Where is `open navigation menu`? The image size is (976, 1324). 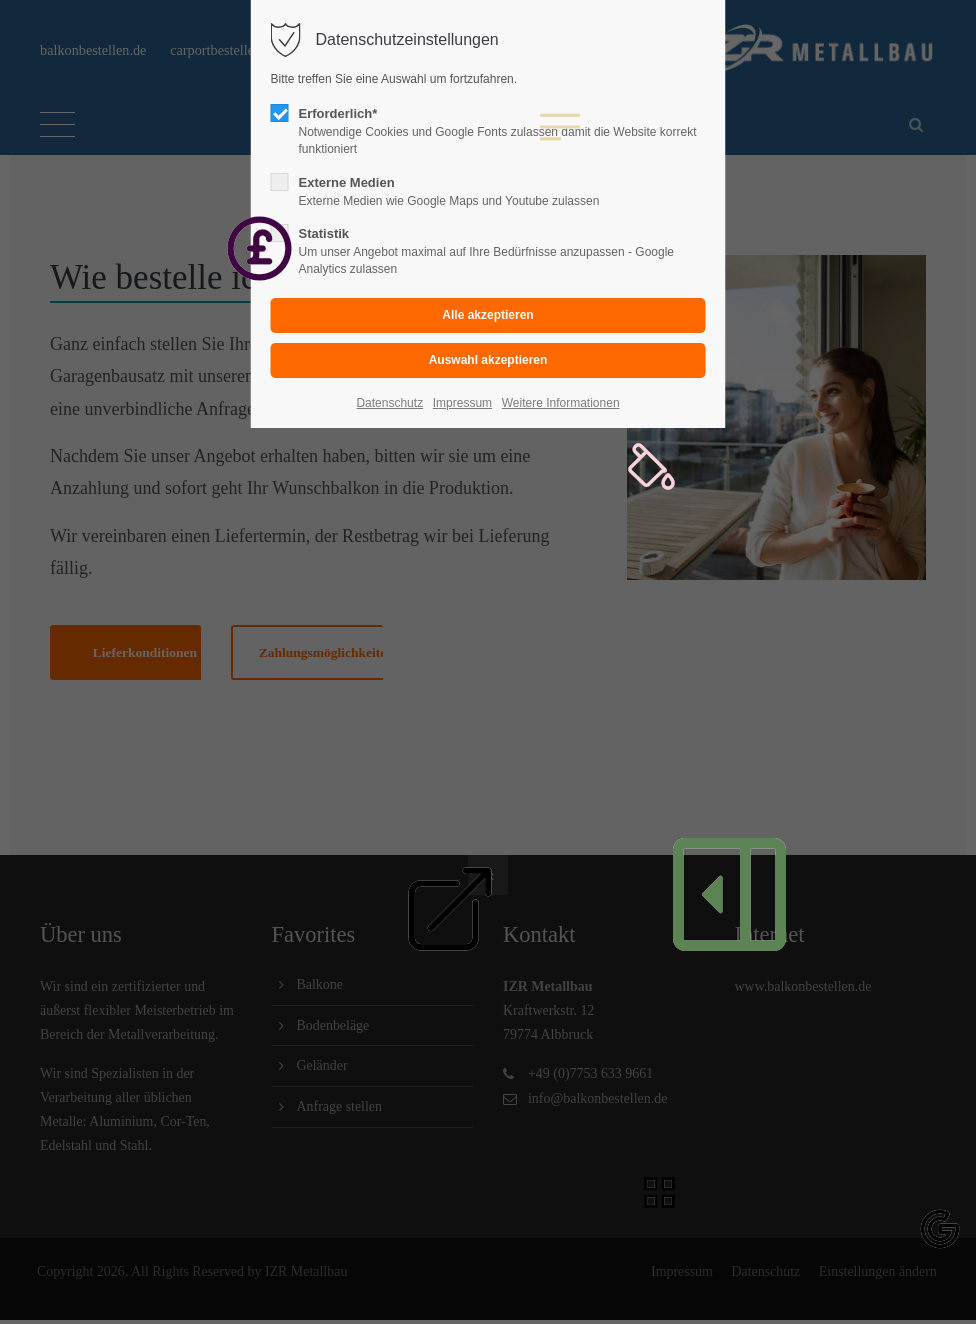 open navigation menu is located at coordinates (560, 127).